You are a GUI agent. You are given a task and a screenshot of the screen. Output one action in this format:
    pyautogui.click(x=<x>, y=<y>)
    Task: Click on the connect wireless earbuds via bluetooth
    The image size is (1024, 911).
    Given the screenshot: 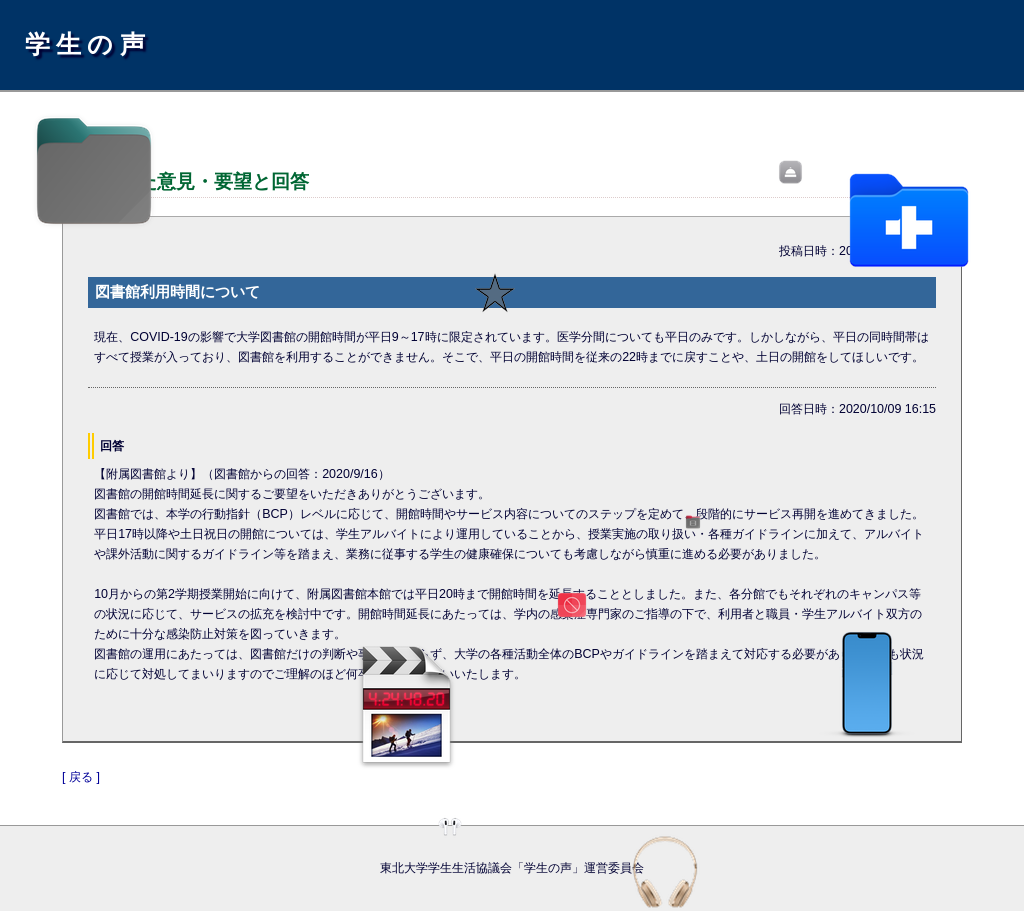 What is the action you would take?
    pyautogui.click(x=450, y=827)
    